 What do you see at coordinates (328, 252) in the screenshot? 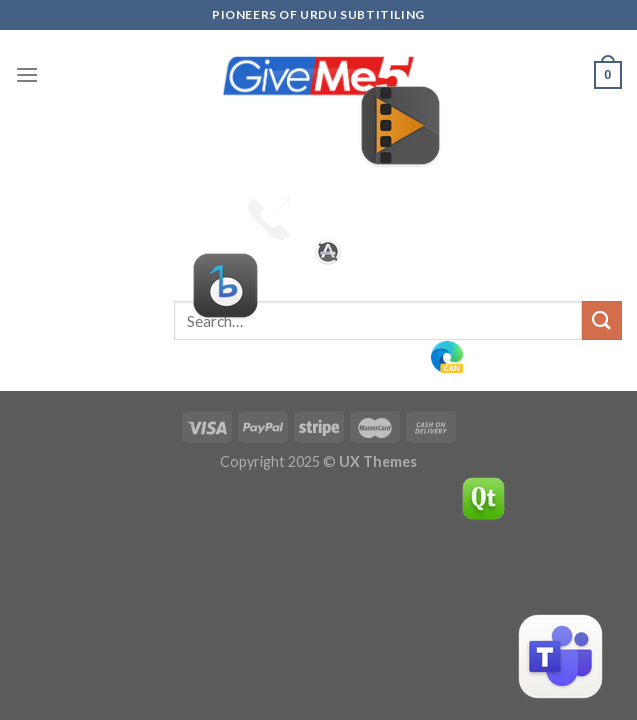
I see `check for available software updates` at bounding box center [328, 252].